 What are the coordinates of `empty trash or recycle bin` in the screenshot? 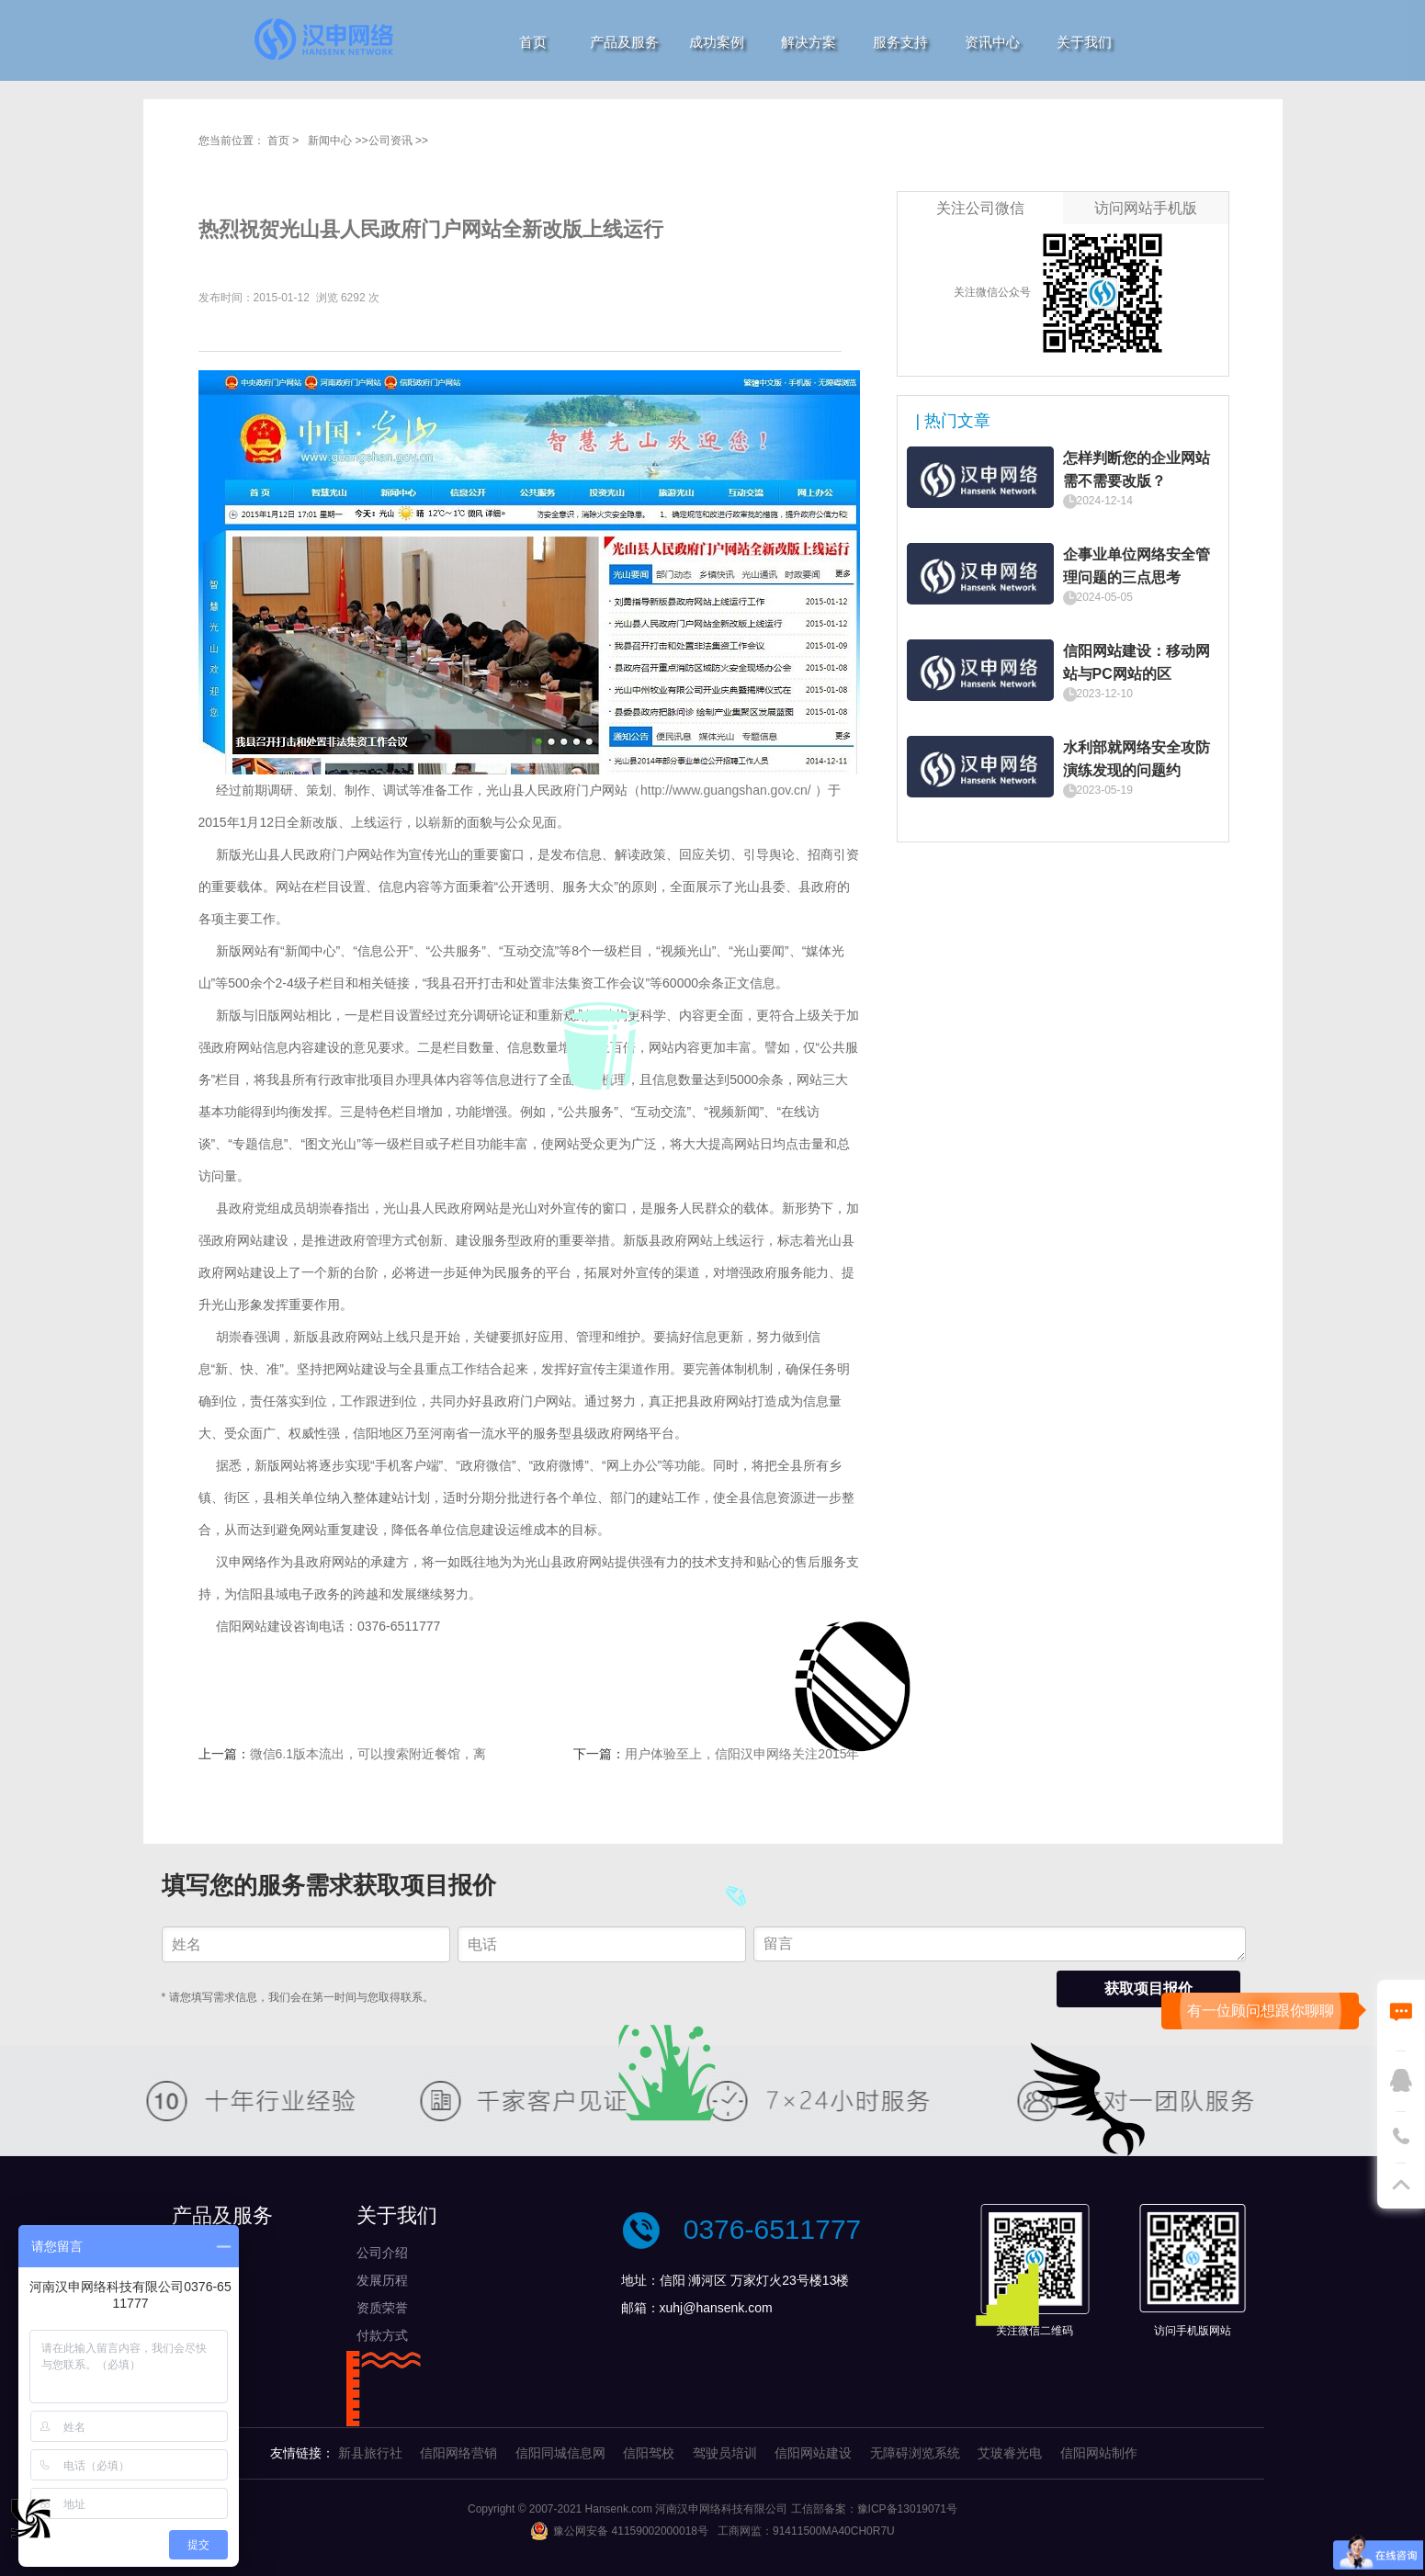 It's located at (600, 1032).